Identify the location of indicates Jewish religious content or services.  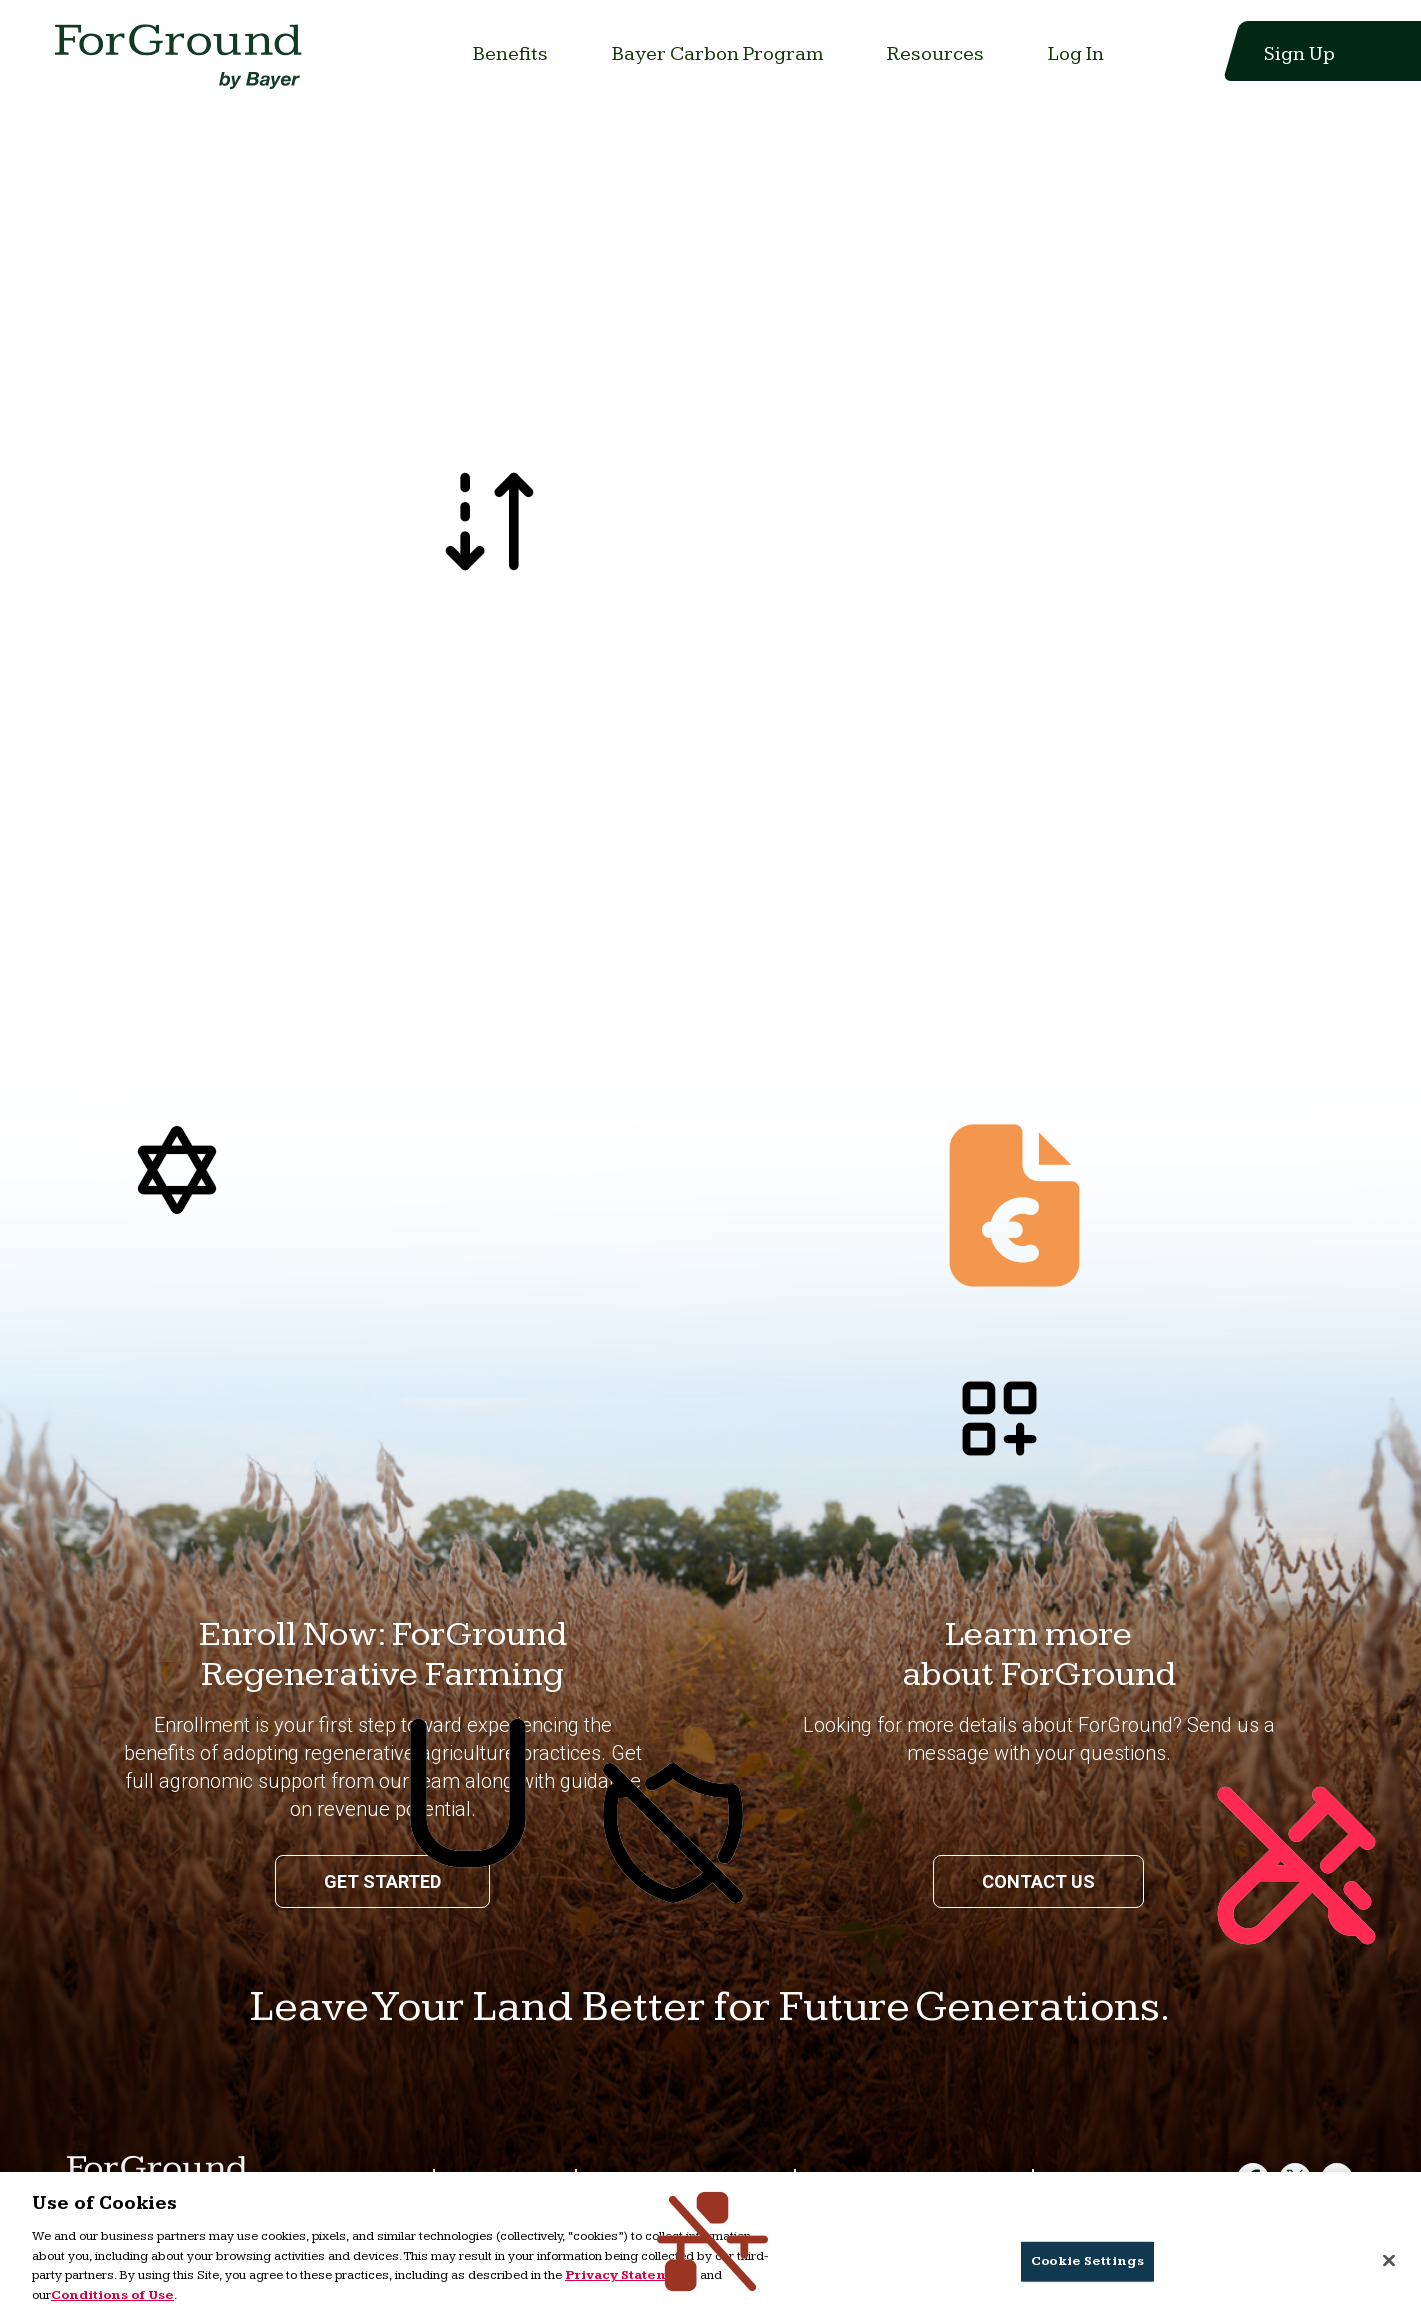
(177, 1170).